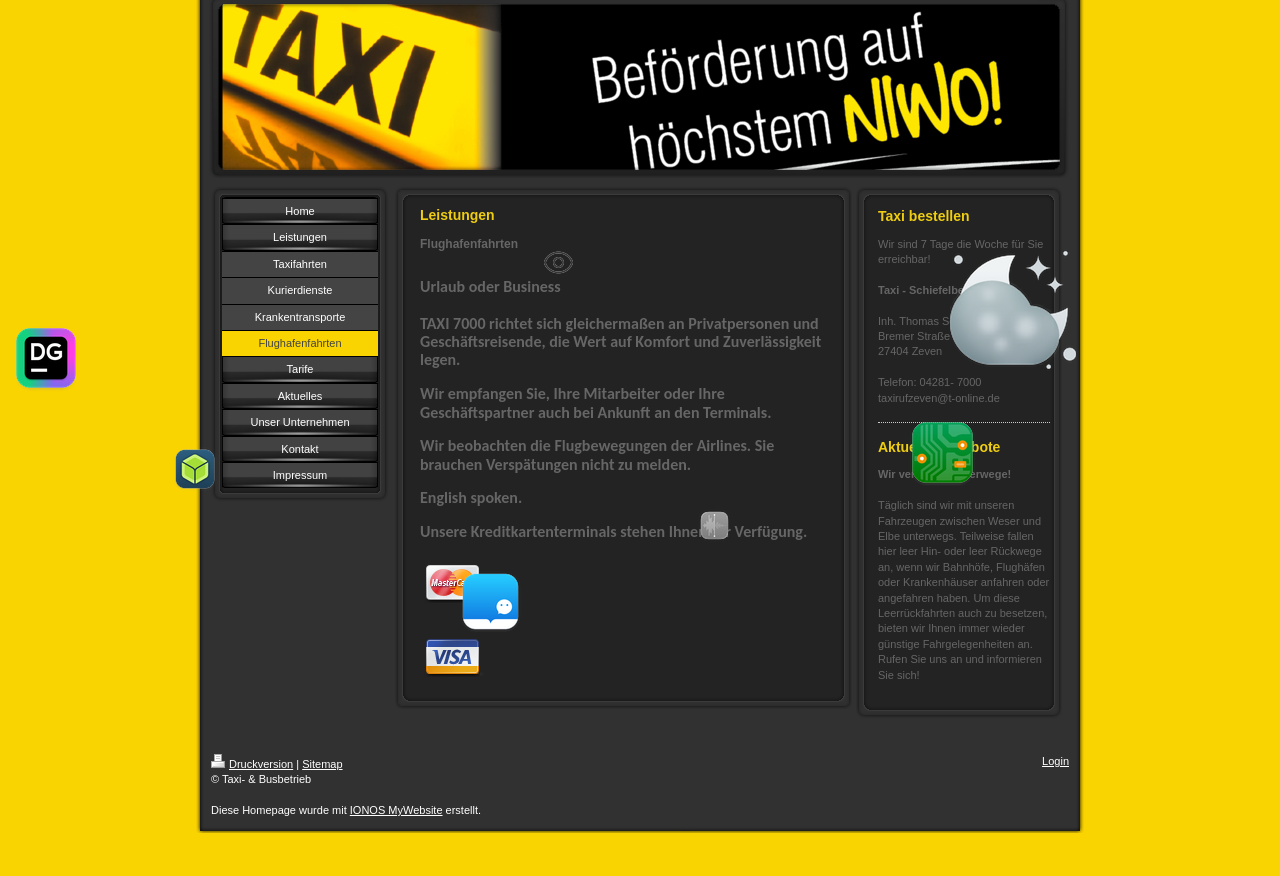 This screenshot has width=1280, height=876. What do you see at coordinates (558, 262) in the screenshot?
I see `access display settings` at bounding box center [558, 262].